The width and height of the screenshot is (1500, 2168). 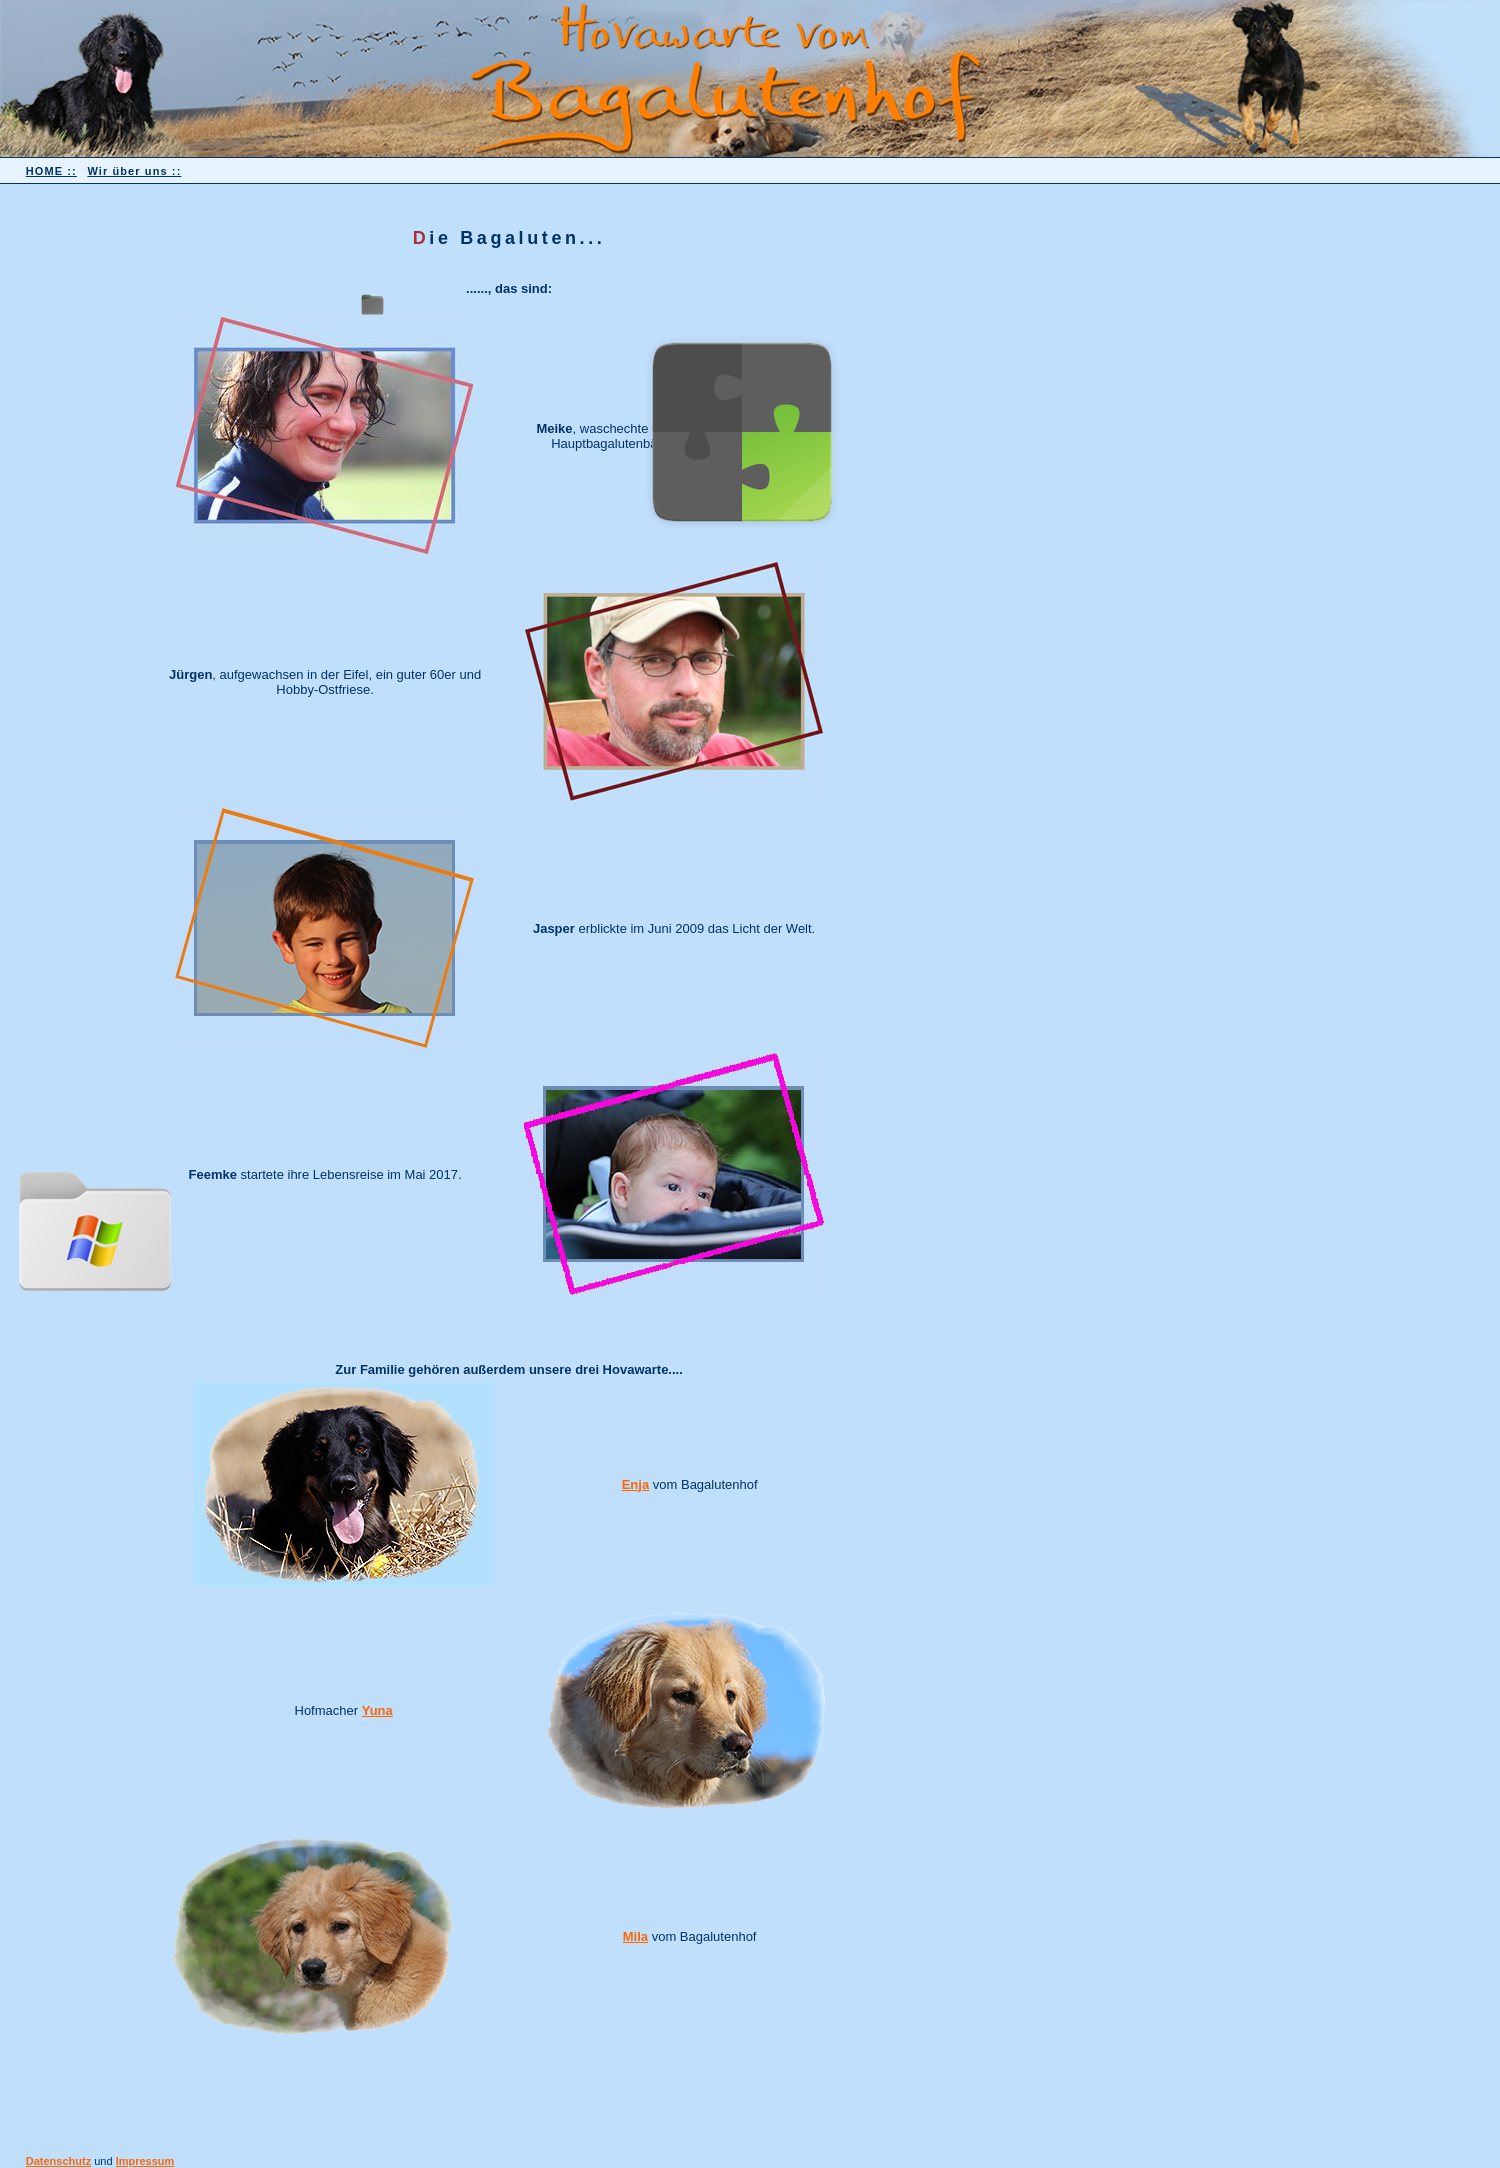 What do you see at coordinates (372, 304) in the screenshot?
I see `open folder to view contents` at bounding box center [372, 304].